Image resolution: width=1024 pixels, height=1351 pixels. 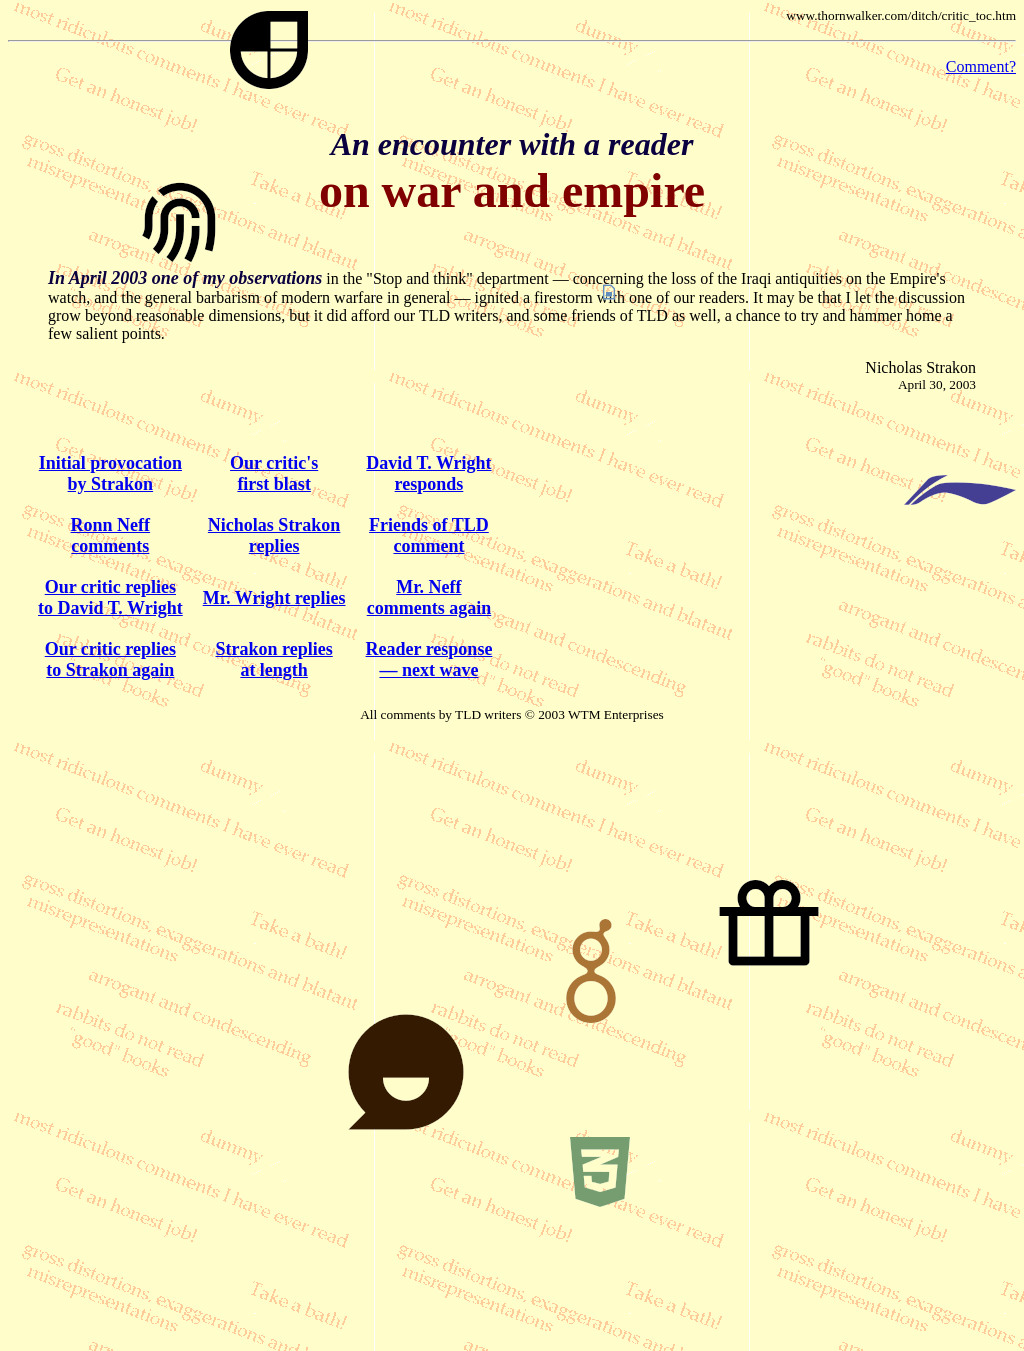 I want to click on jamstack platform or framework branding, so click(x=269, y=50).